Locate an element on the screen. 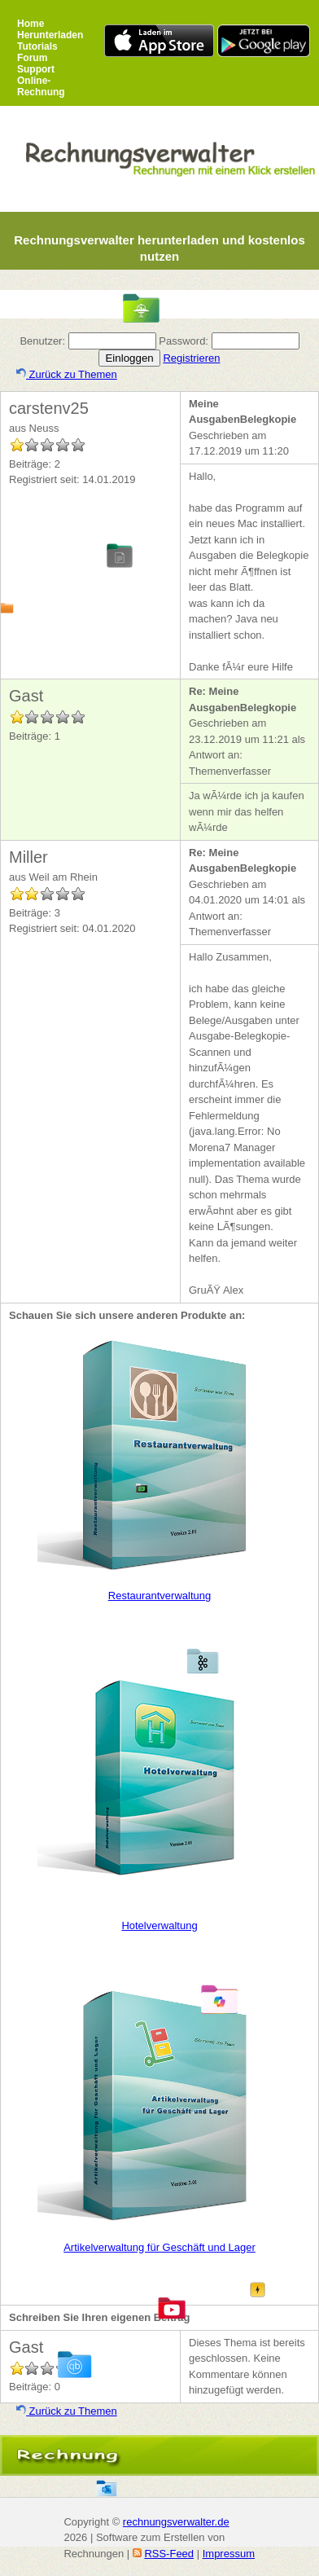 This screenshot has height=2576, width=319. open gamejolt games folder is located at coordinates (141, 309).